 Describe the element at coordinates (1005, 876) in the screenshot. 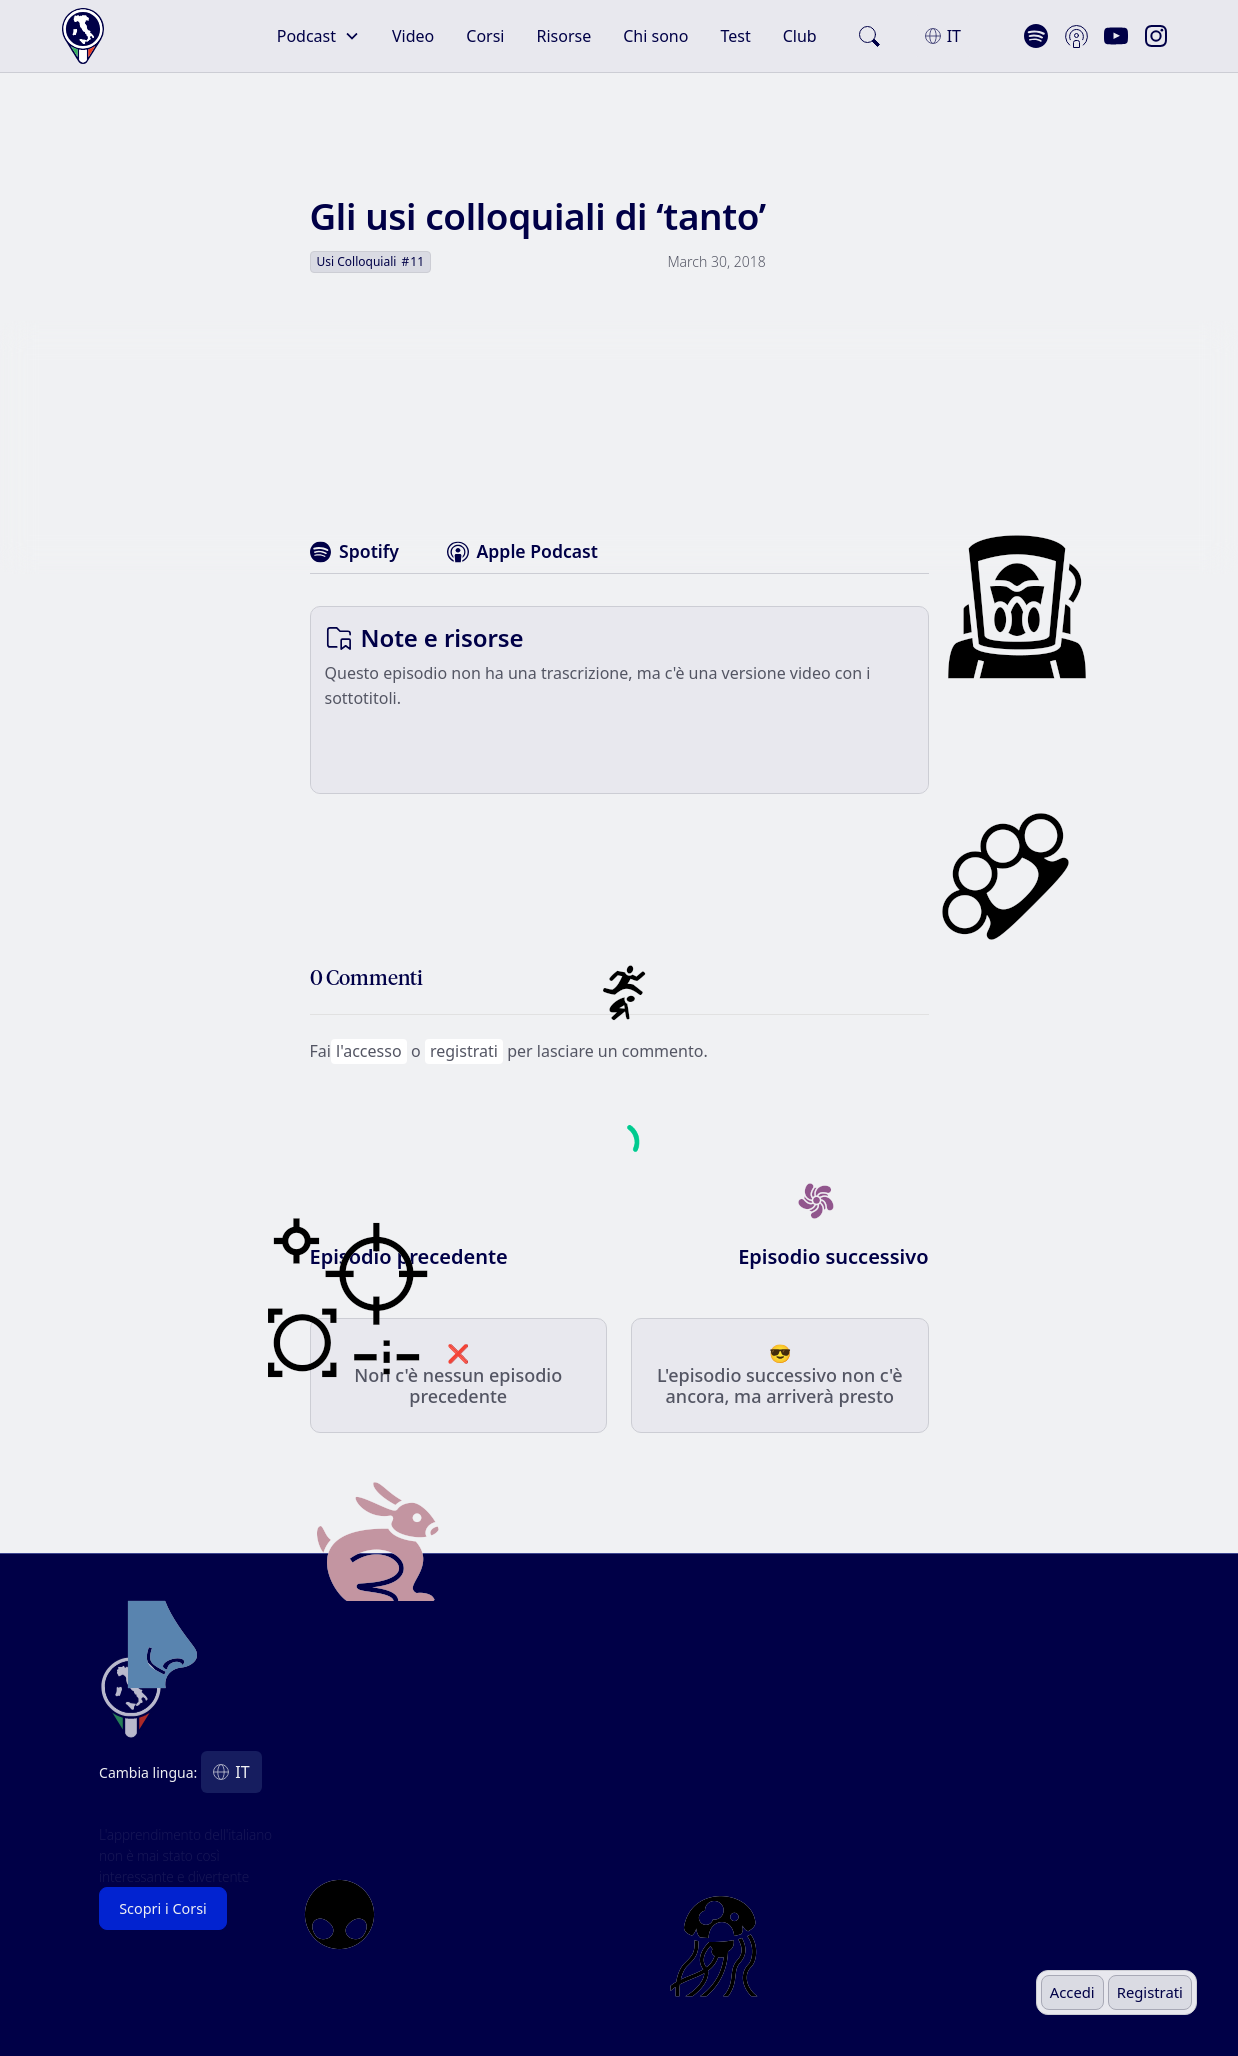

I see `equip brass knuckles weapon` at that location.